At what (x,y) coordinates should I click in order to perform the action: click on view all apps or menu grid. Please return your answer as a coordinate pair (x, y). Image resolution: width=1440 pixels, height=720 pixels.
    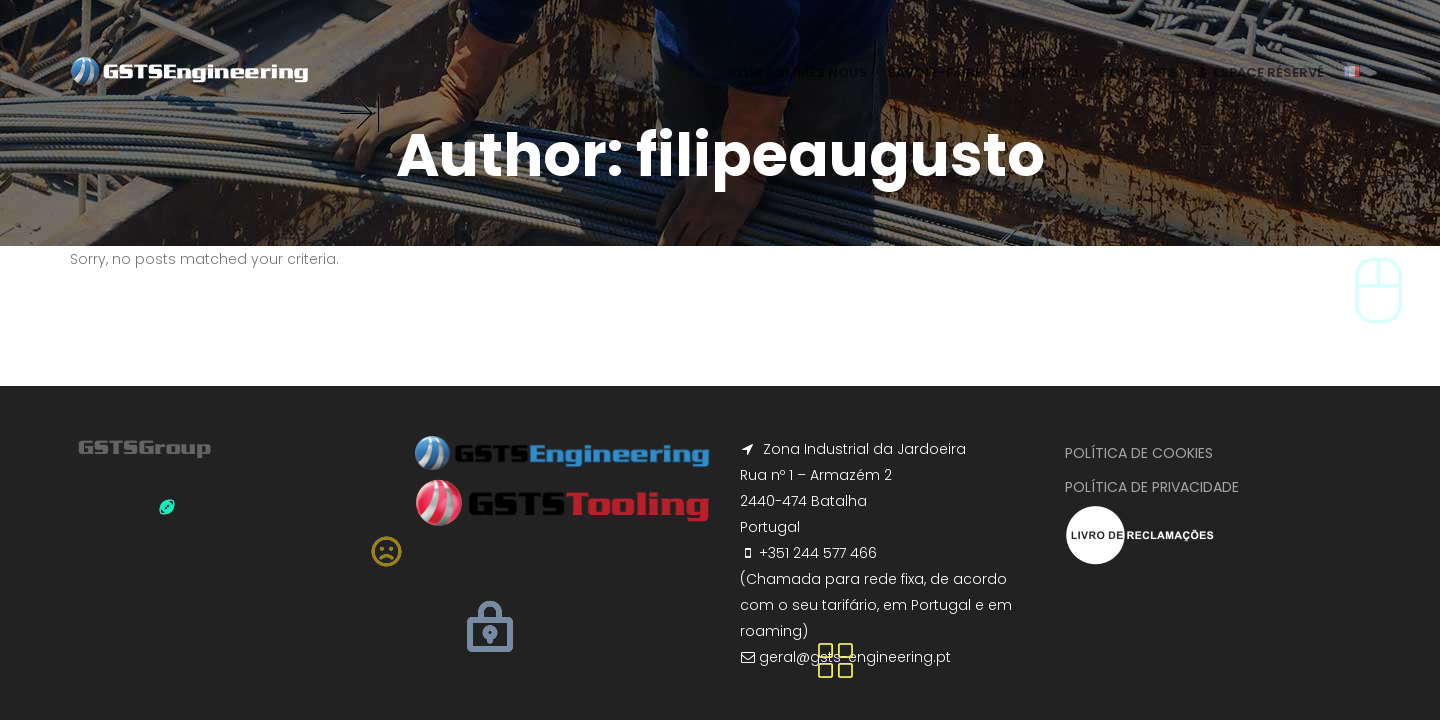
    Looking at the image, I should click on (835, 660).